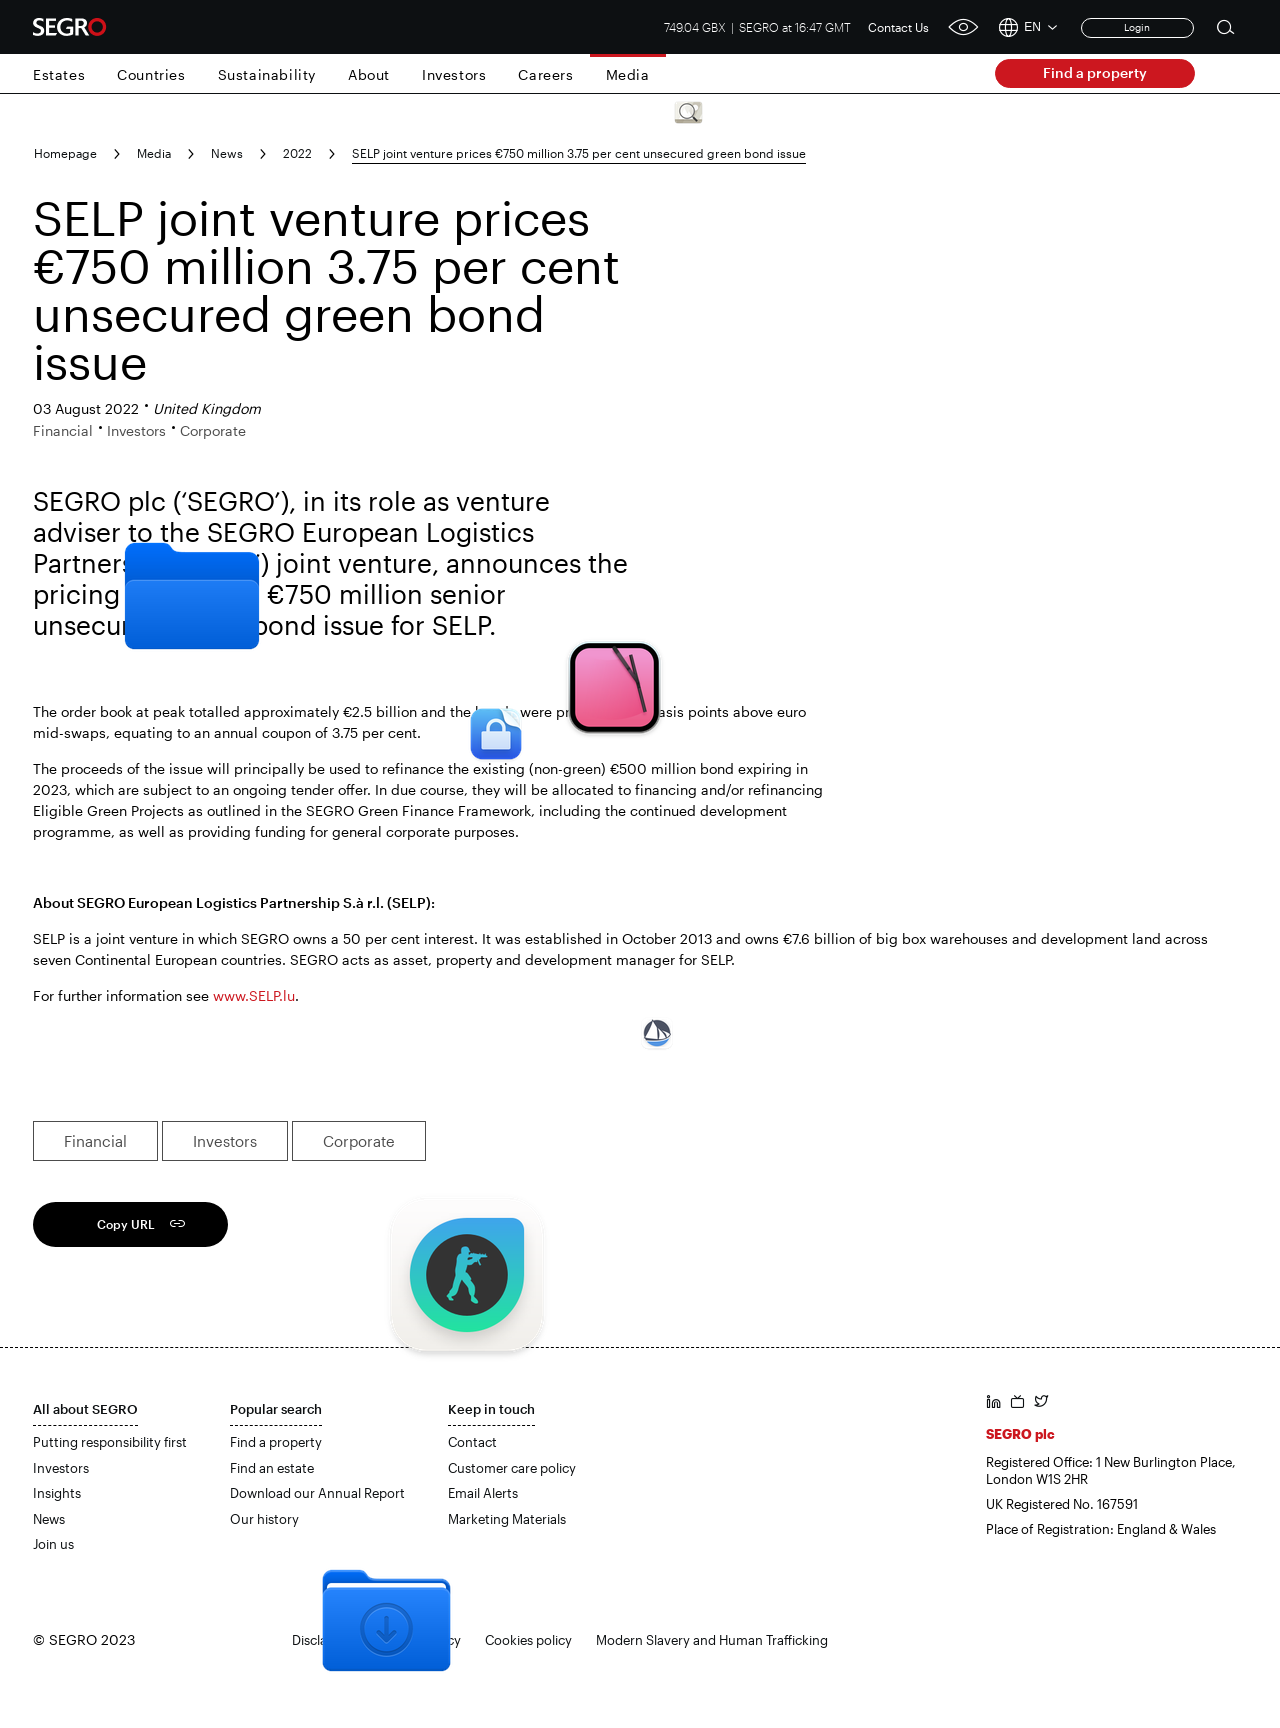 Image resolution: width=1280 pixels, height=1728 pixels. I want to click on open bleachbit system cleaner app, so click(614, 687).